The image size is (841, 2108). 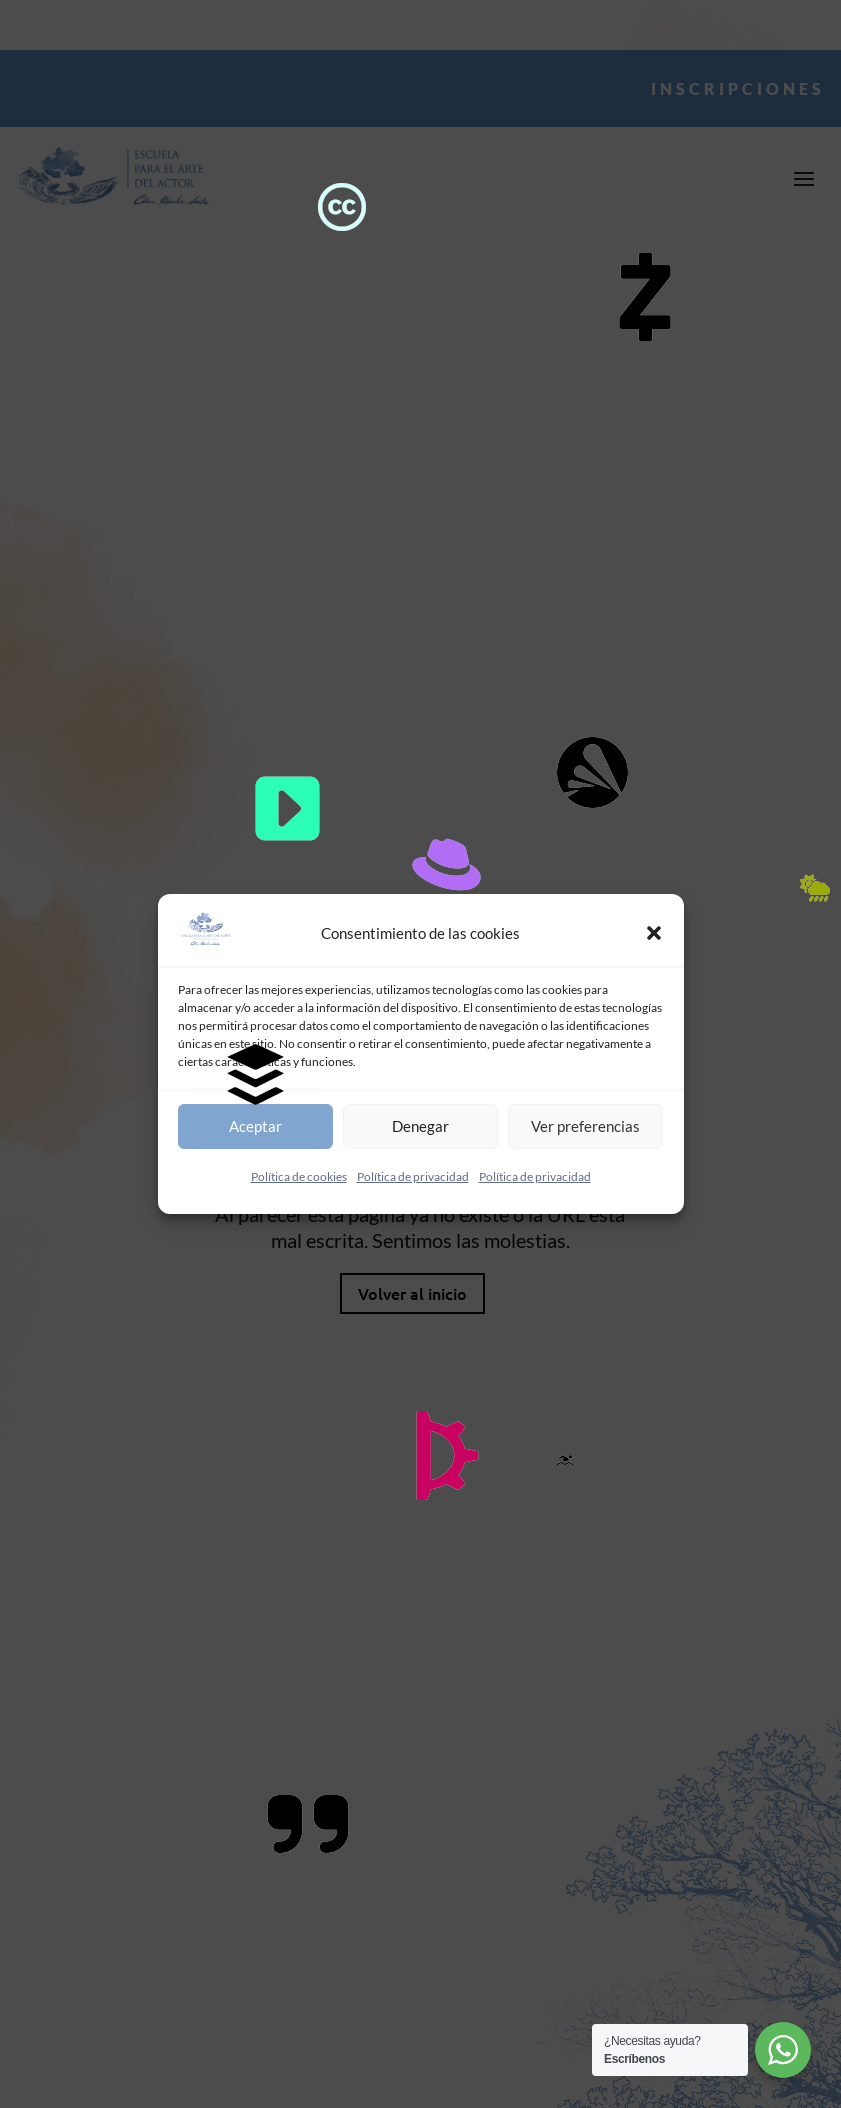 I want to click on buffer app logo, so click(x=255, y=1074).